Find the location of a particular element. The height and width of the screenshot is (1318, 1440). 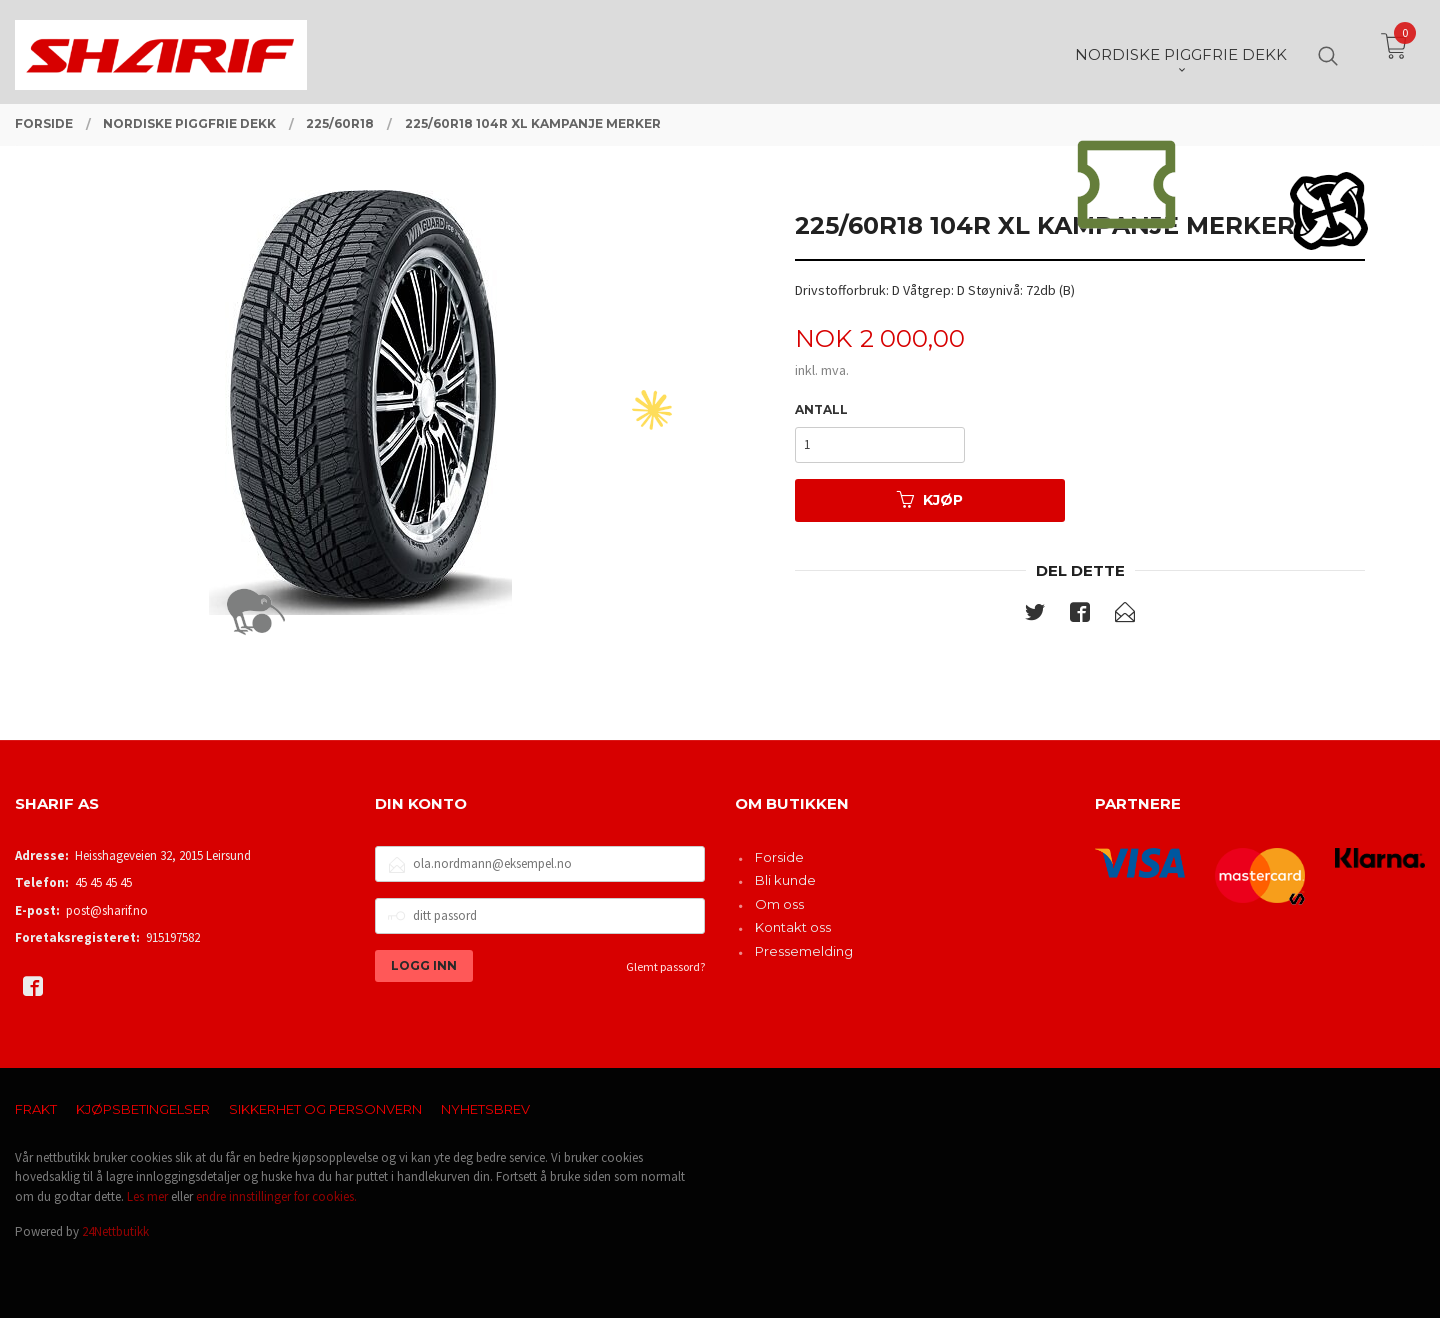

open the kiwix offline content reader is located at coordinates (256, 612).